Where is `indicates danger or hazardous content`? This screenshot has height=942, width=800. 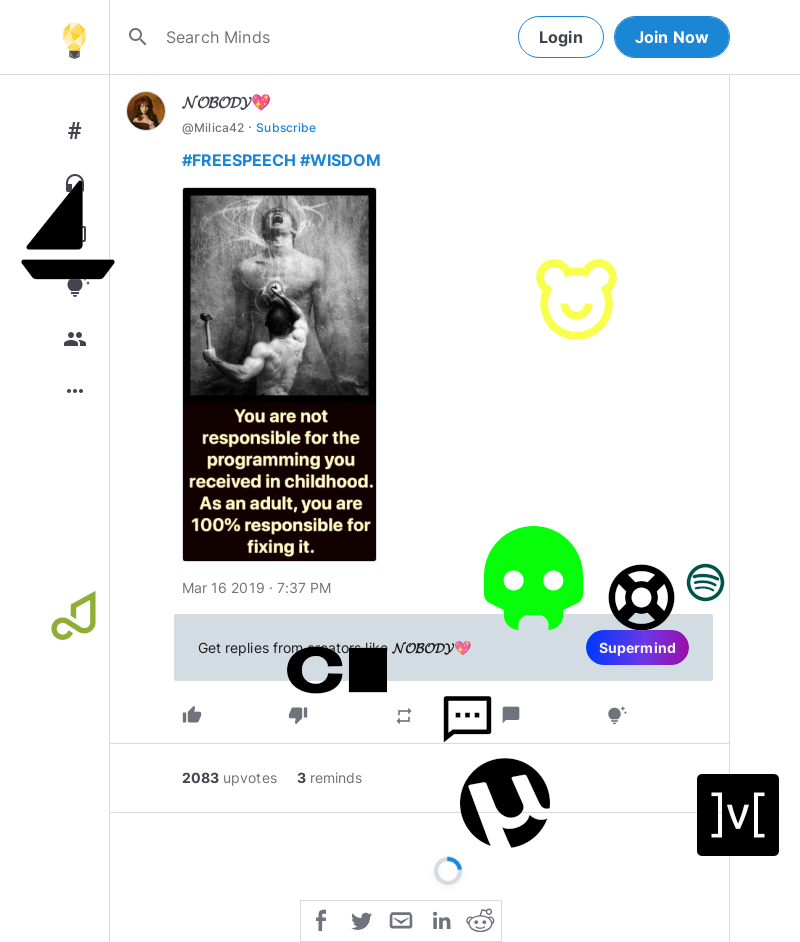
indicates danger or hazardous content is located at coordinates (533, 575).